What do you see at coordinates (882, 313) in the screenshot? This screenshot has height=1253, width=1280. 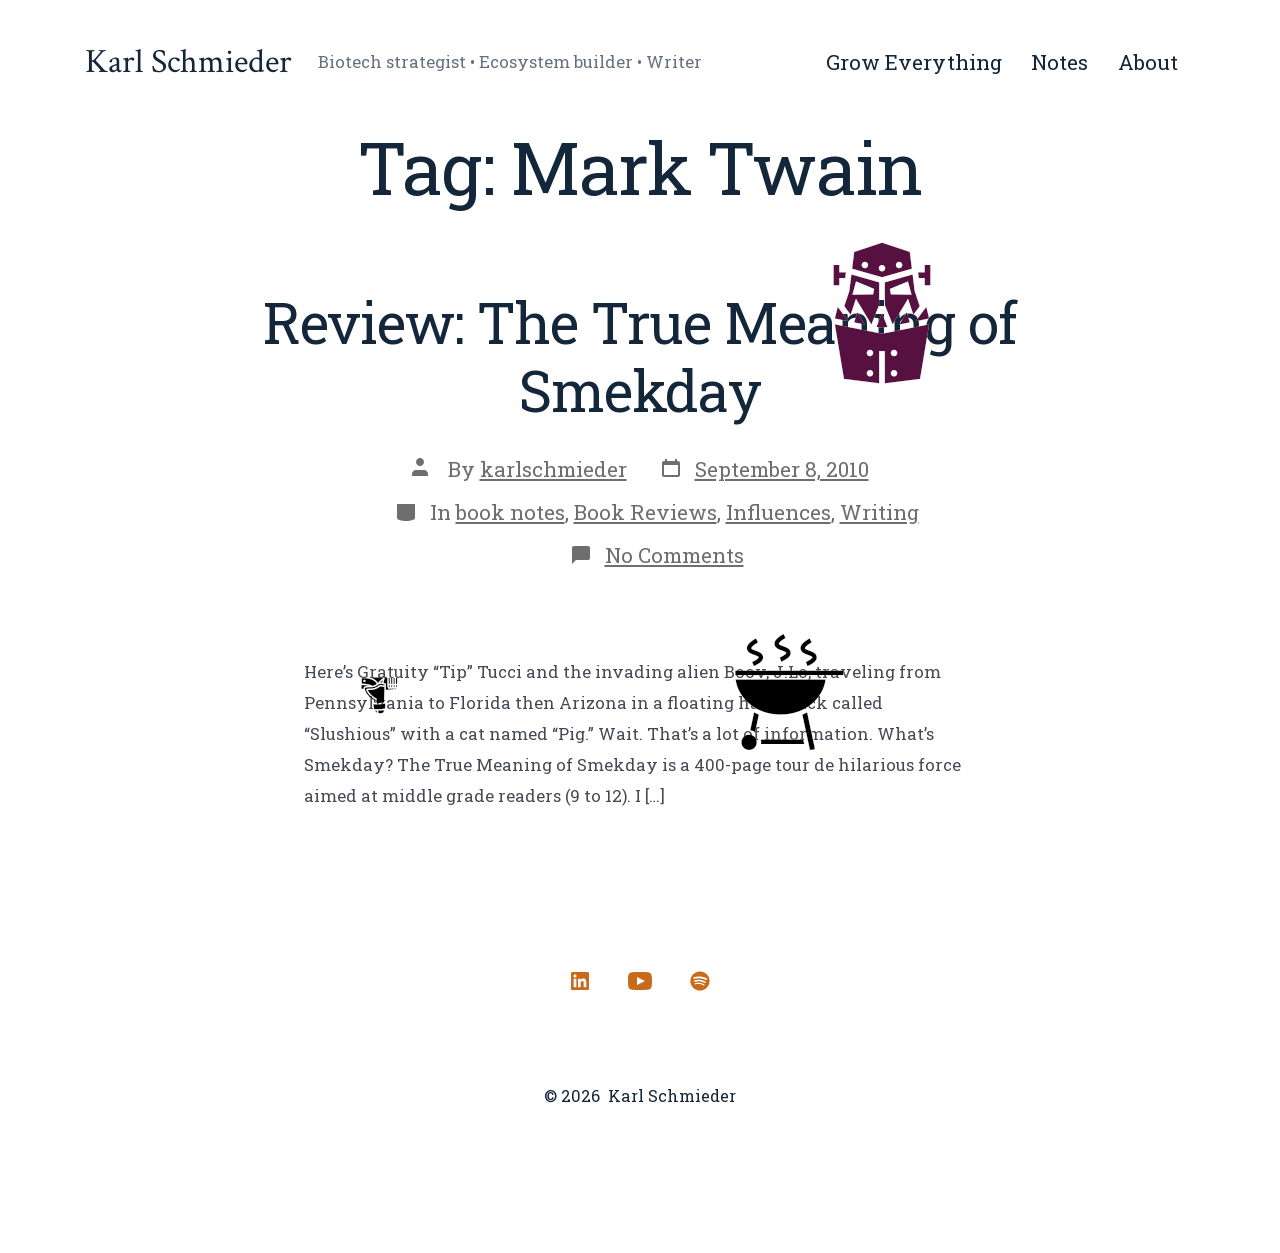 I see `select metal golem character or unit` at bounding box center [882, 313].